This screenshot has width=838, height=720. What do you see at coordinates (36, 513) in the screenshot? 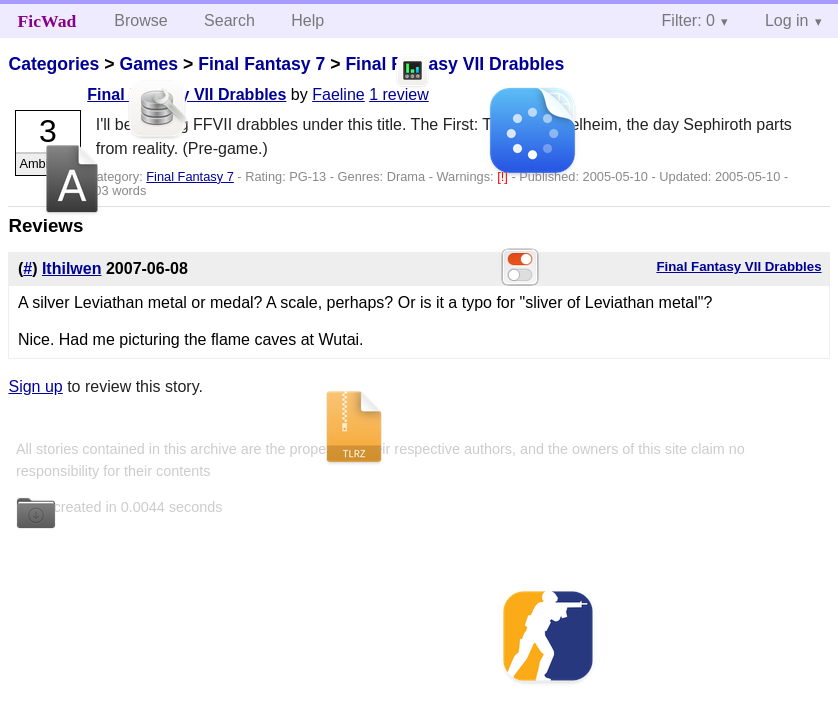
I see `access your downloads folder` at bounding box center [36, 513].